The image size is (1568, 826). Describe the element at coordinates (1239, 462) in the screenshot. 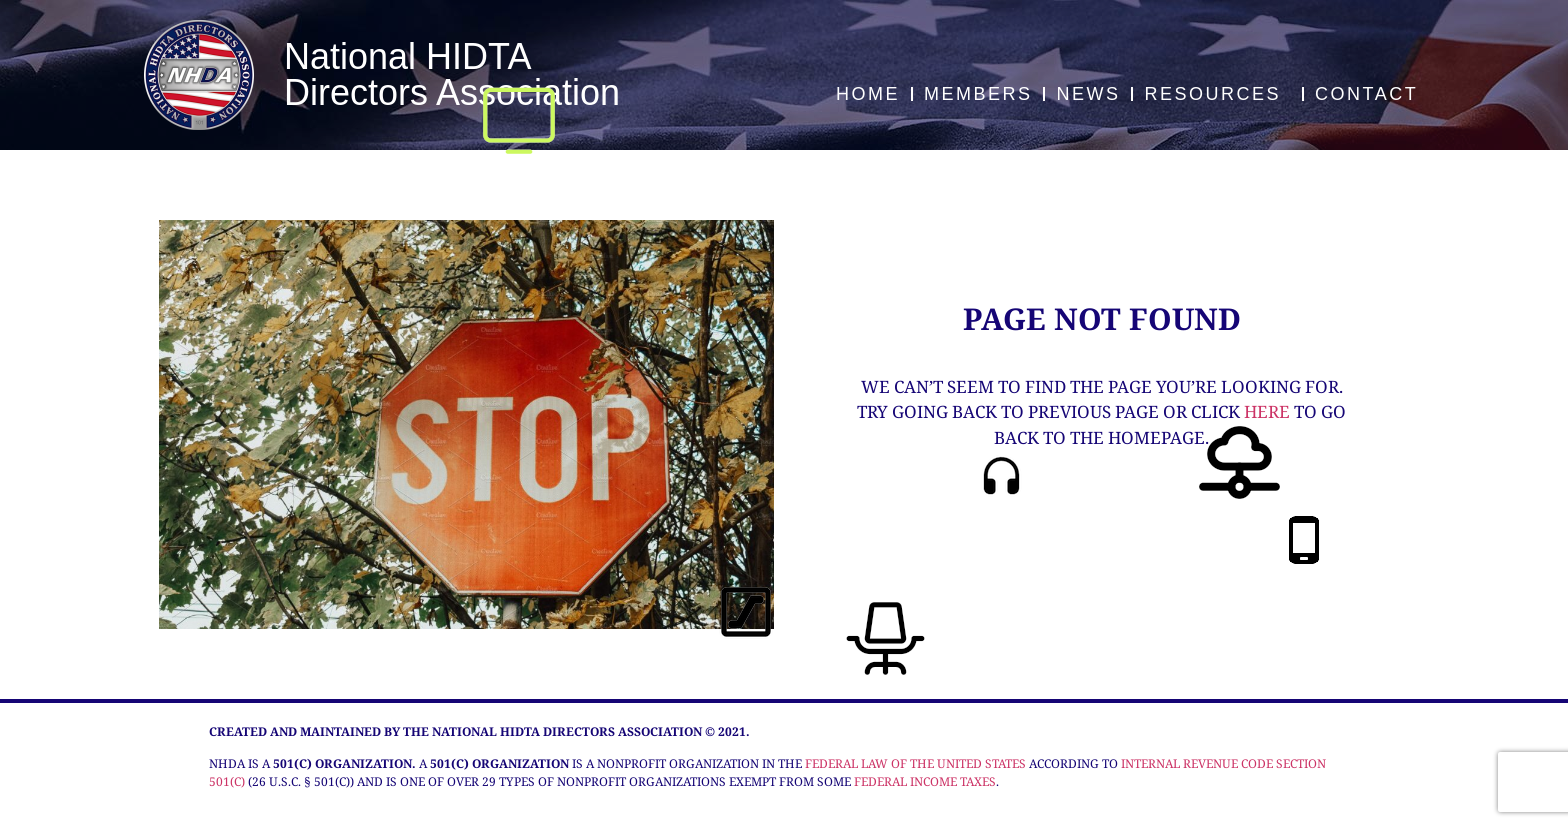

I see `cloud data sync or connection status` at that location.